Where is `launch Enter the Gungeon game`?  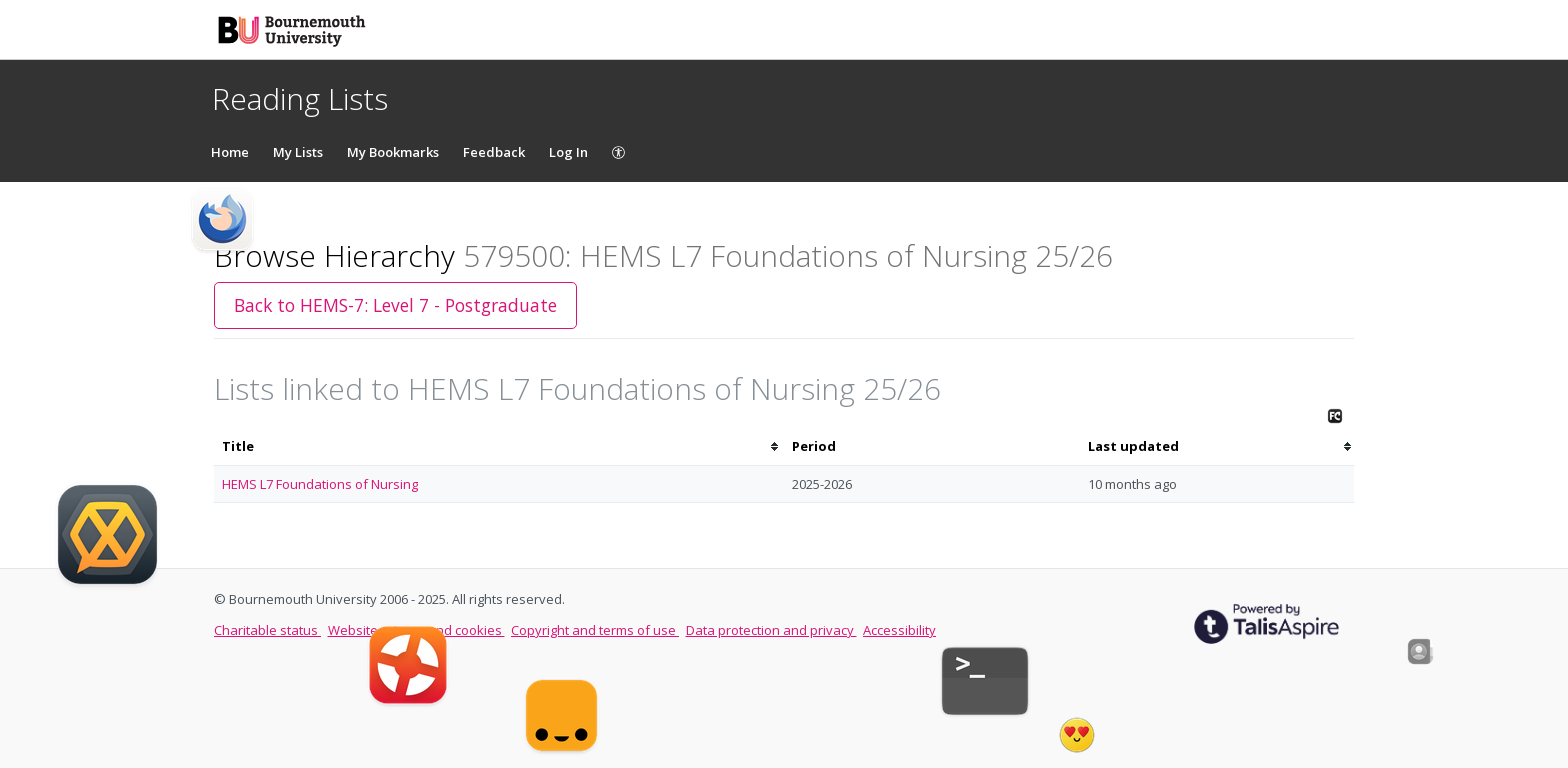
launch Enter the Gungeon game is located at coordinates (561, 715).